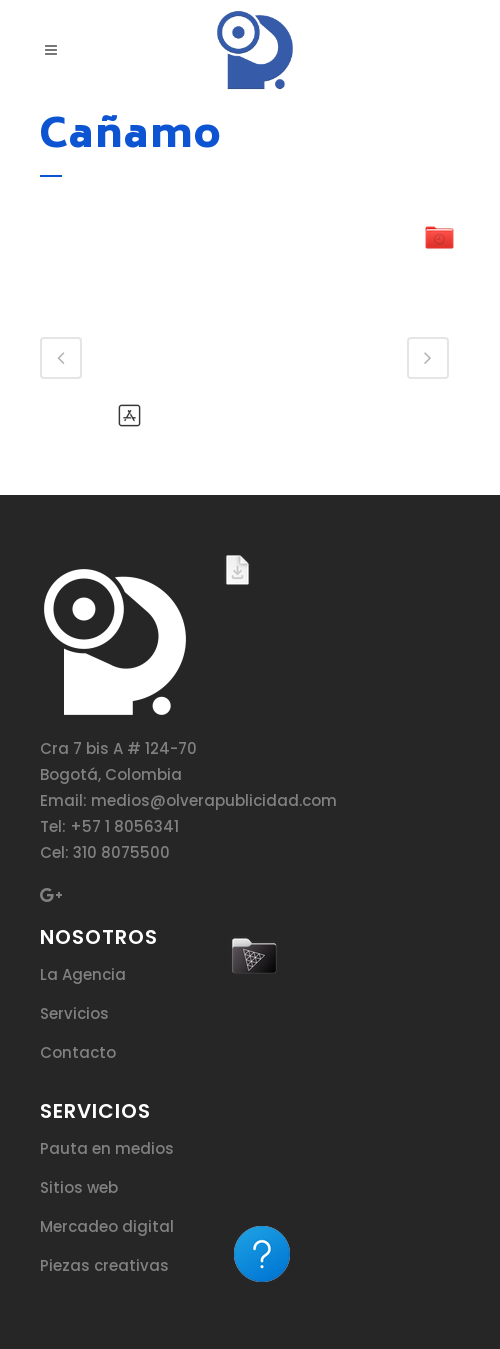 The width and height of the screenshot is (500, 1349). What do you see at coordinates (129, 415) in the screenshot?
I see `open the app store` at bounding box center [129, 415].